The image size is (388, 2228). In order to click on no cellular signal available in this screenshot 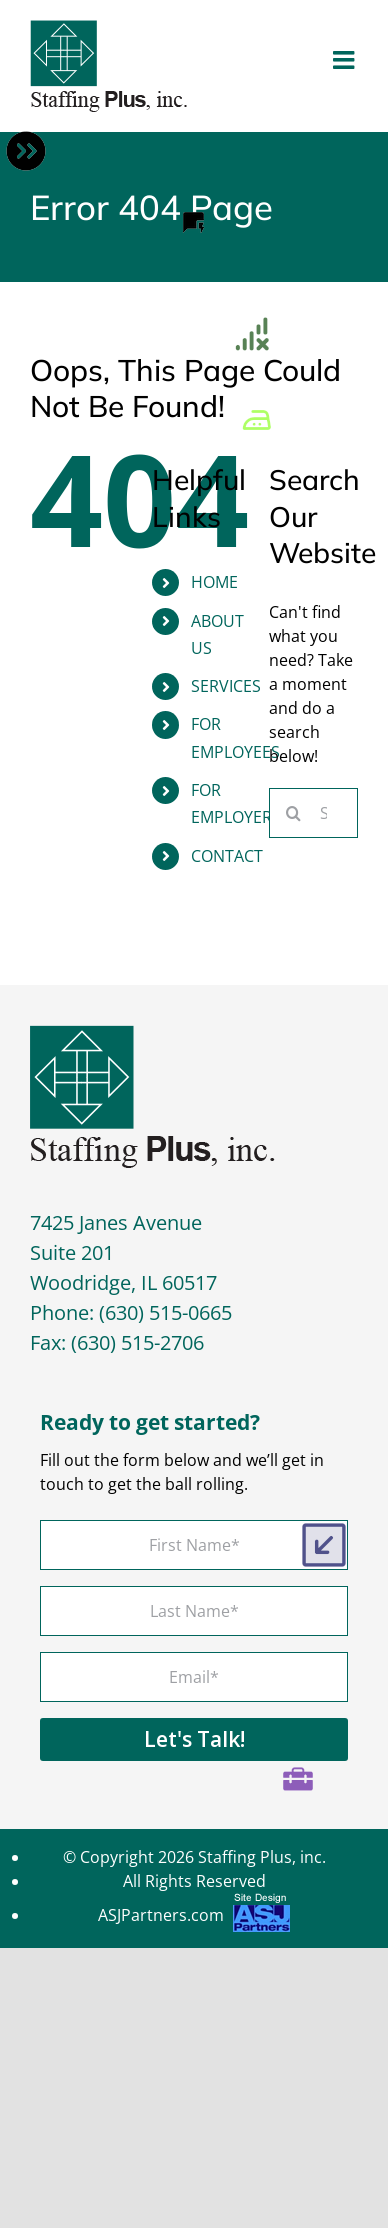, I will do `click(253, 336)`.